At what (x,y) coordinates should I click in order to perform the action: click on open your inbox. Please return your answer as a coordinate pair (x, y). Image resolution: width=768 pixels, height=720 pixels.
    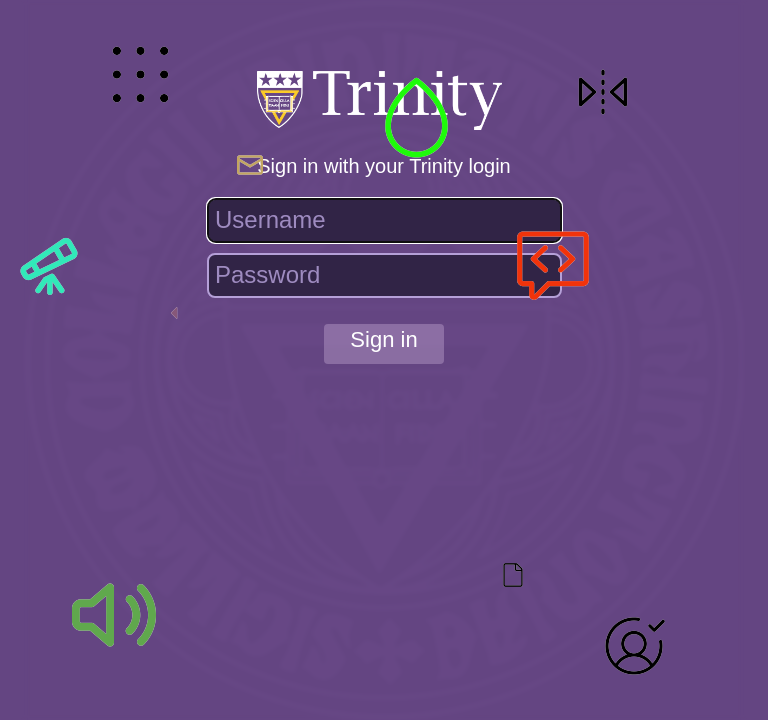
    Looking at the image, I should click on (250, 165).